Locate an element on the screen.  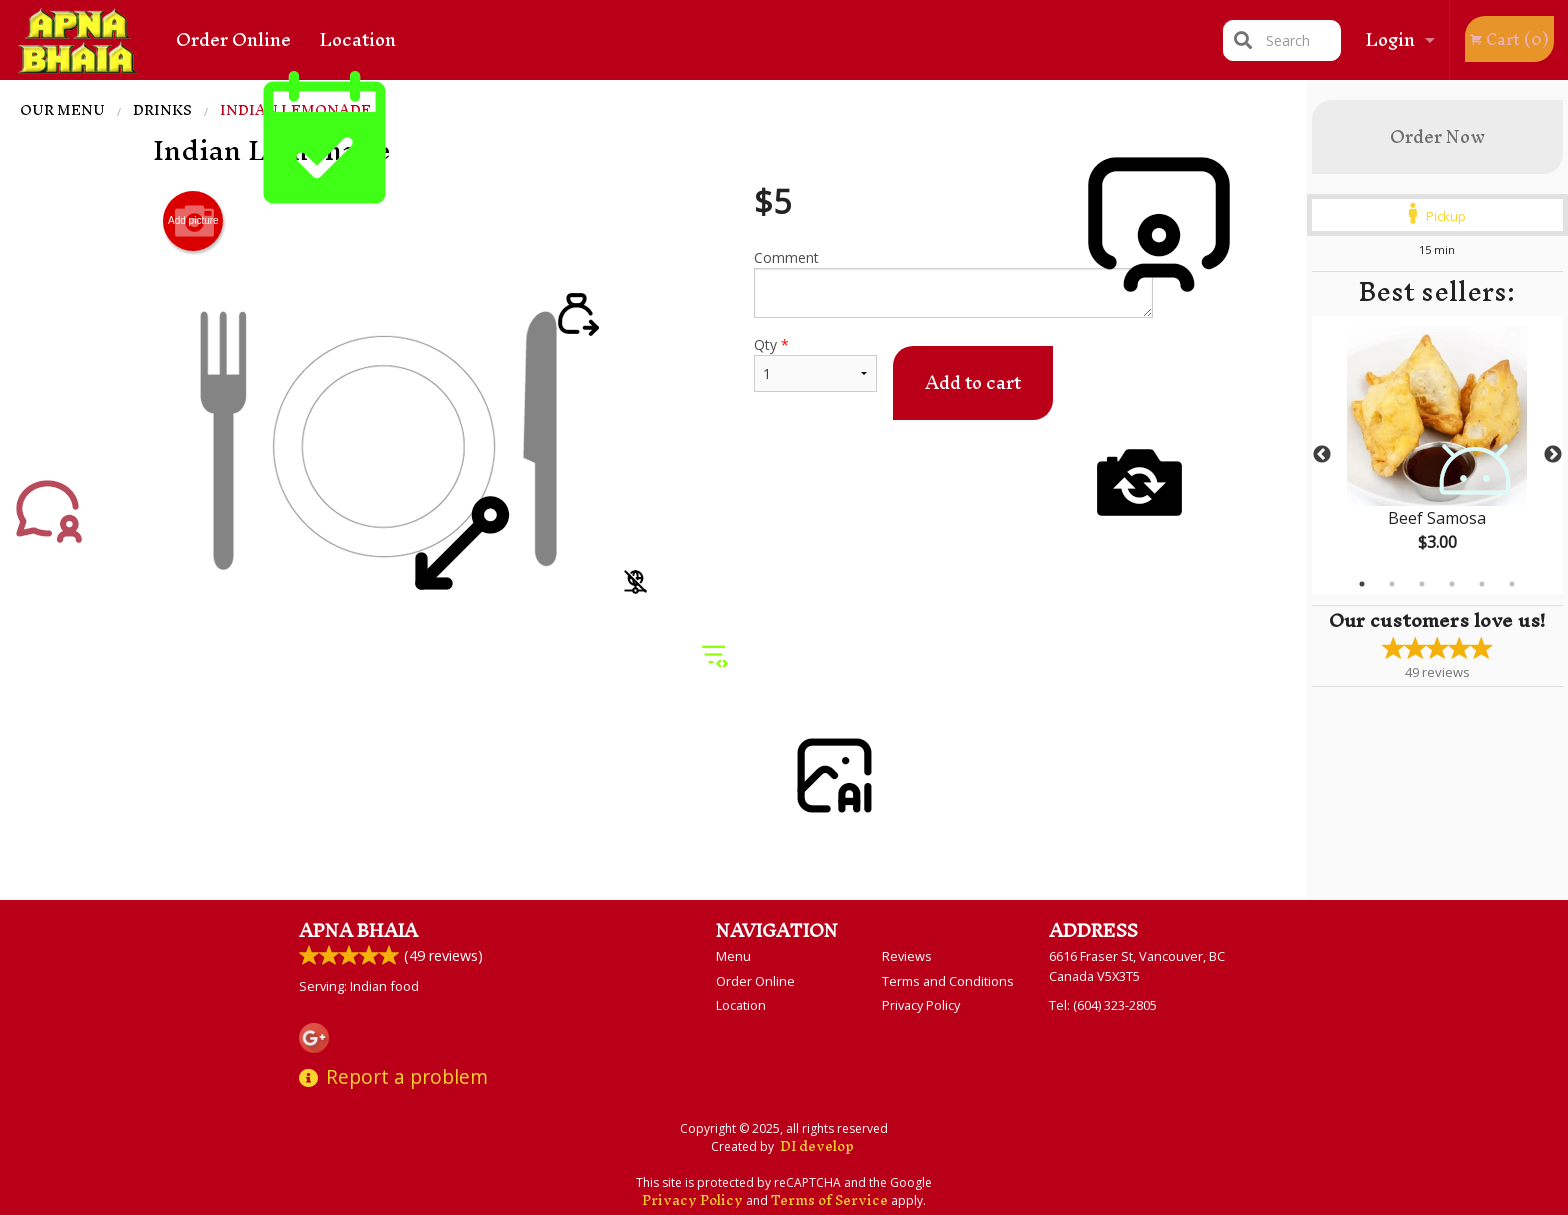
view user's screen or monitor activity is located at coordinates (1159, 221).